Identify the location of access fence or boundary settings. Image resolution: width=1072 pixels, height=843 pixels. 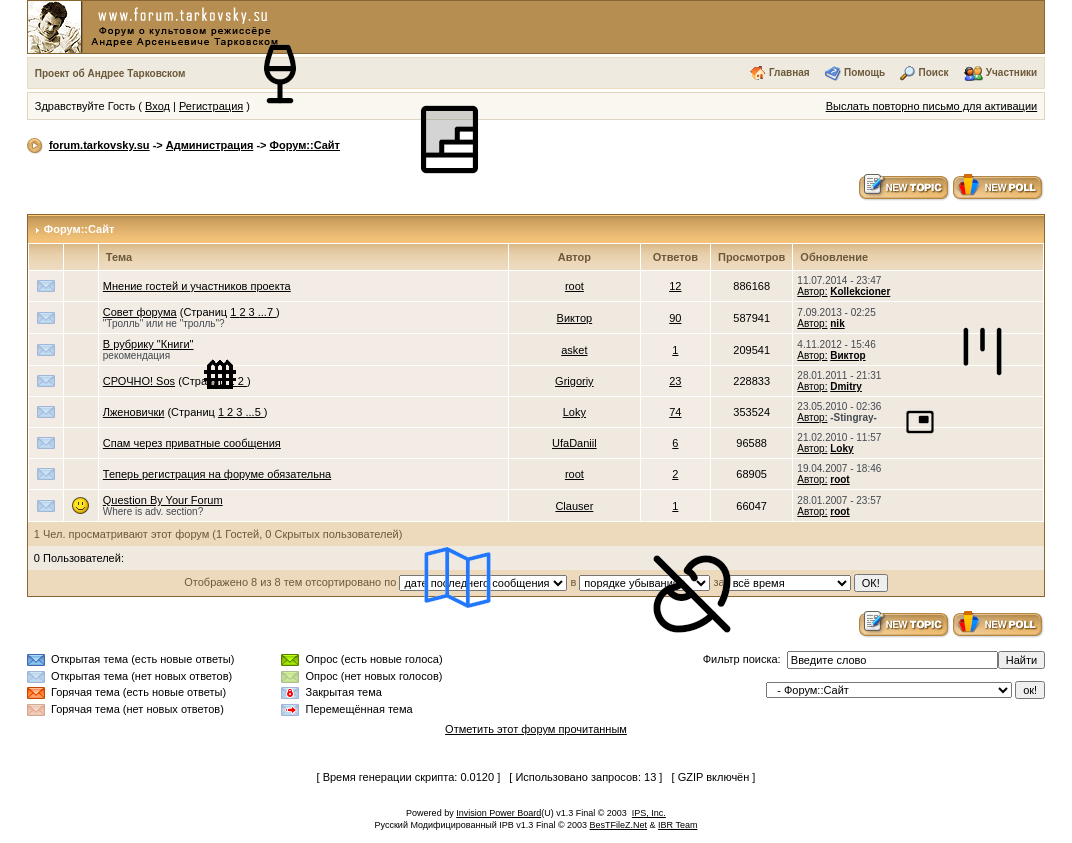
(220, 374).